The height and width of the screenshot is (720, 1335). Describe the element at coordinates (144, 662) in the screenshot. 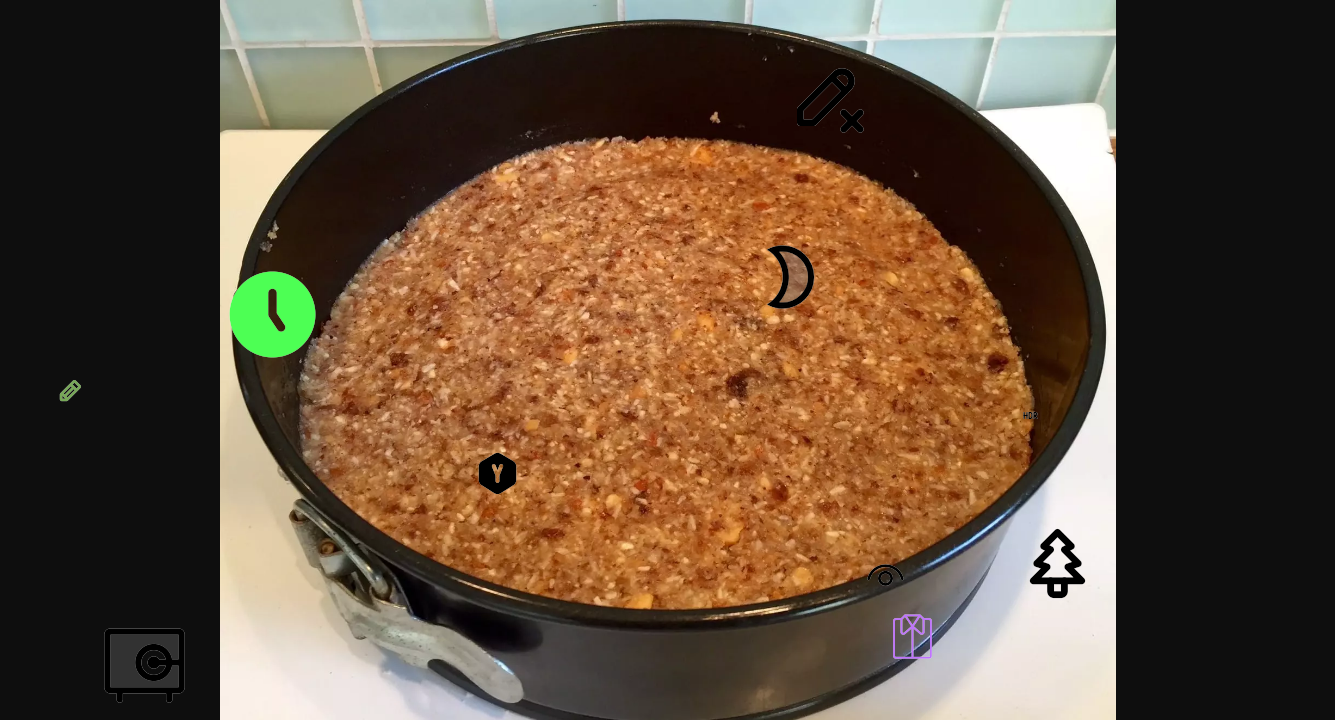

I see `access secure storage or vault` at that location.